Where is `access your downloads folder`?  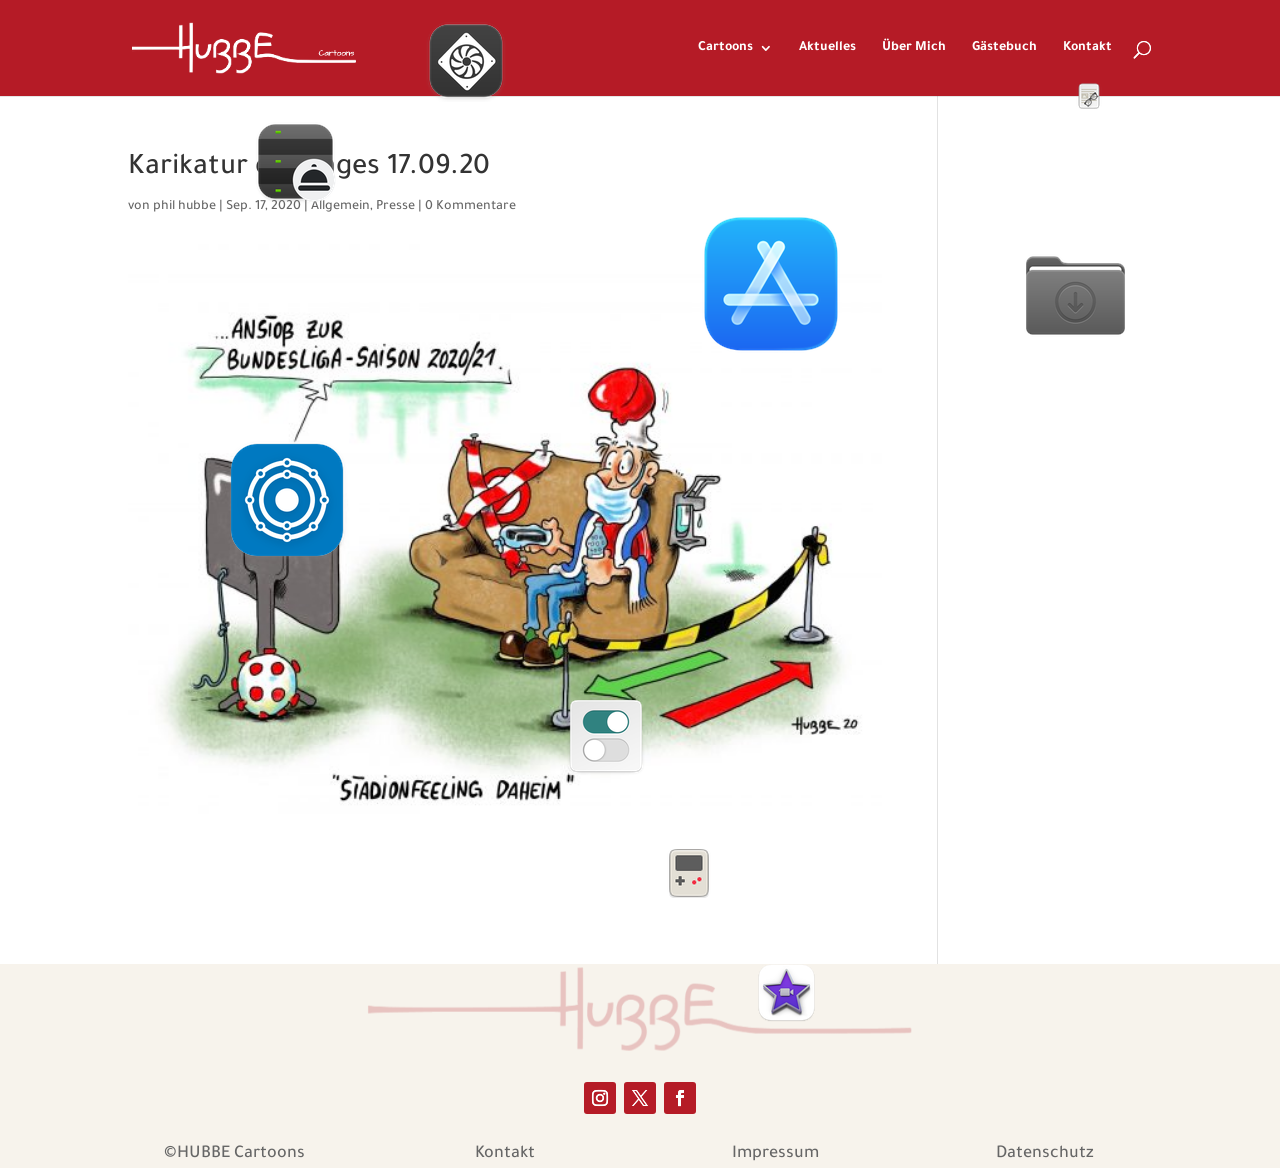
access your downloads folder is located at coordinates (1075, 295).